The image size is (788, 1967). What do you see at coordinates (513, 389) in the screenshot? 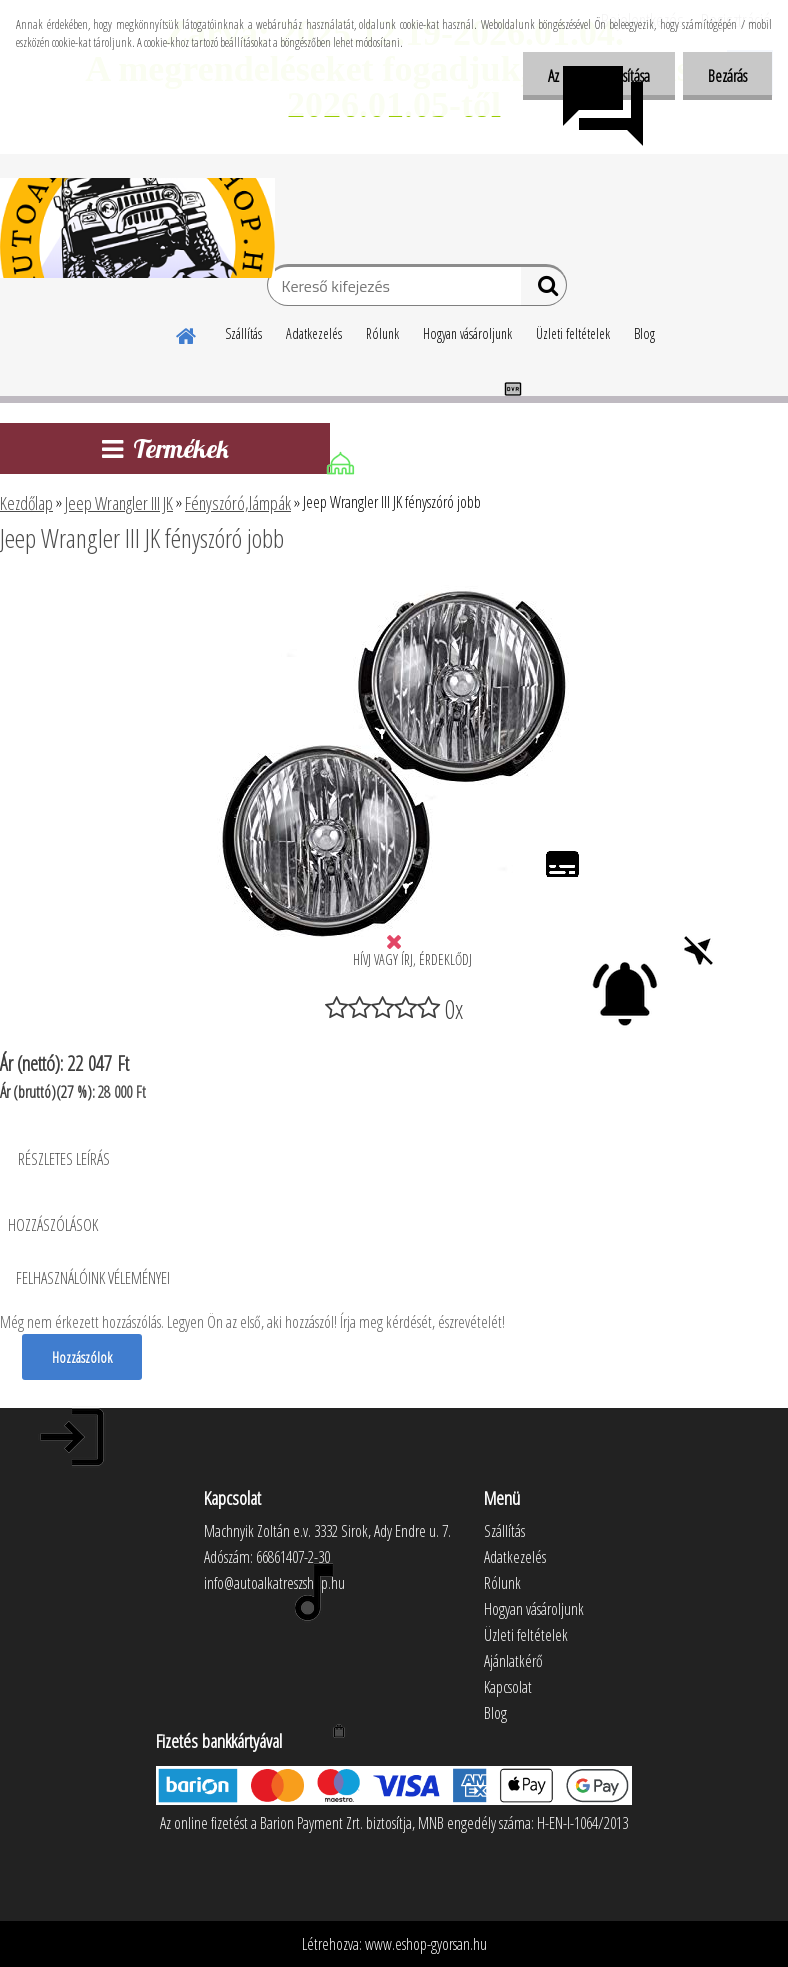
I see `access DVR recordings` at bounding box center [513, 389].